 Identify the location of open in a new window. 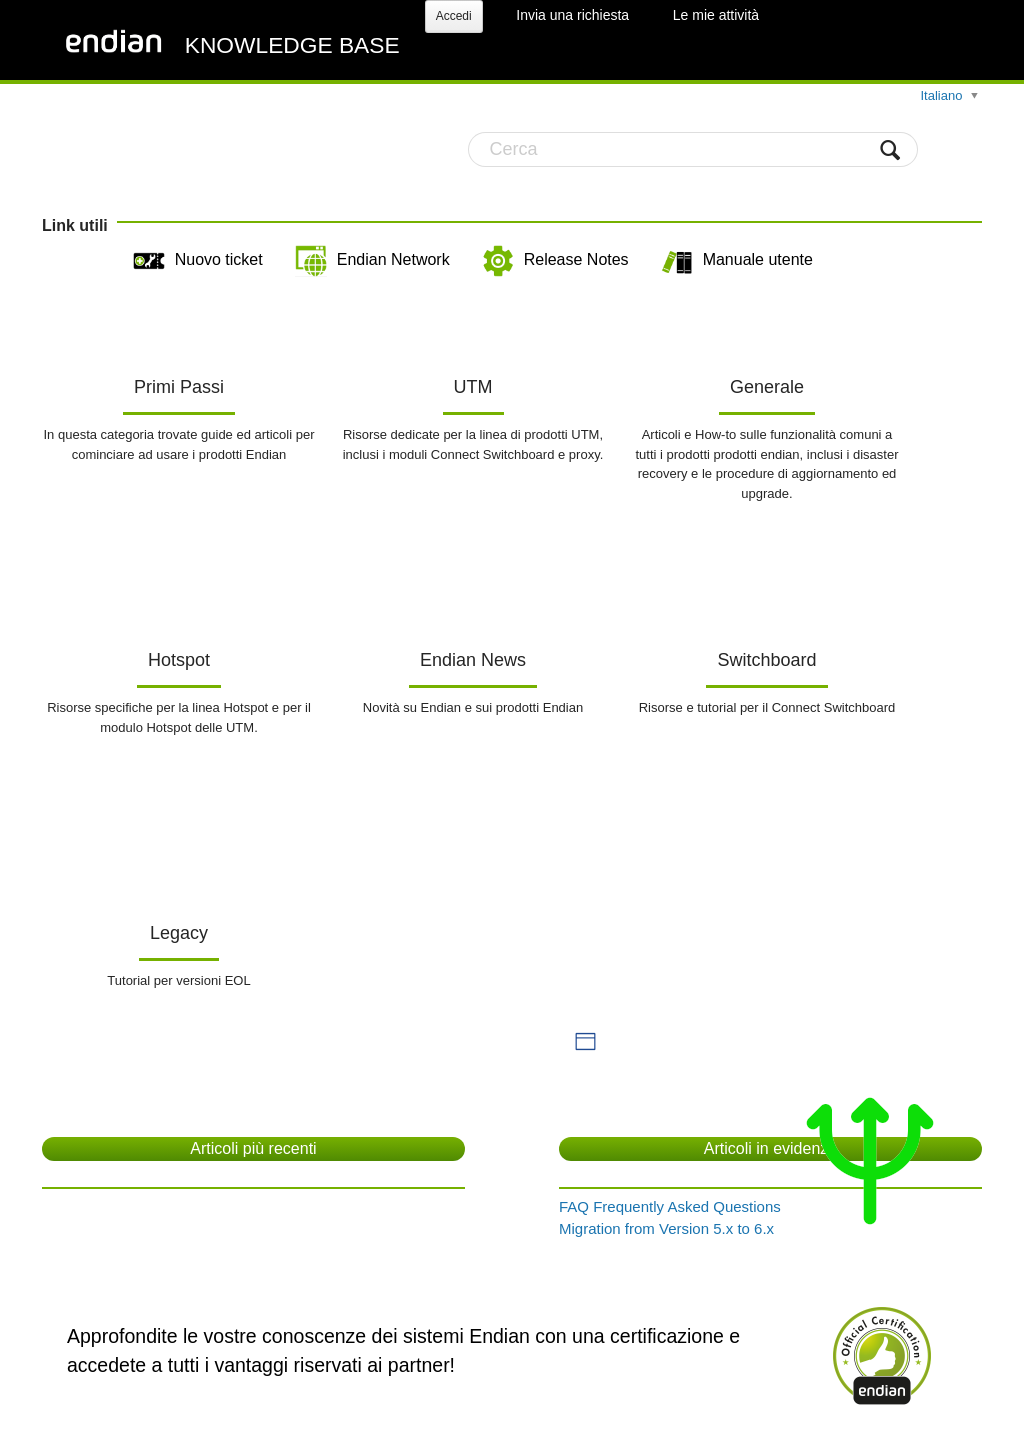
(585, 1041).